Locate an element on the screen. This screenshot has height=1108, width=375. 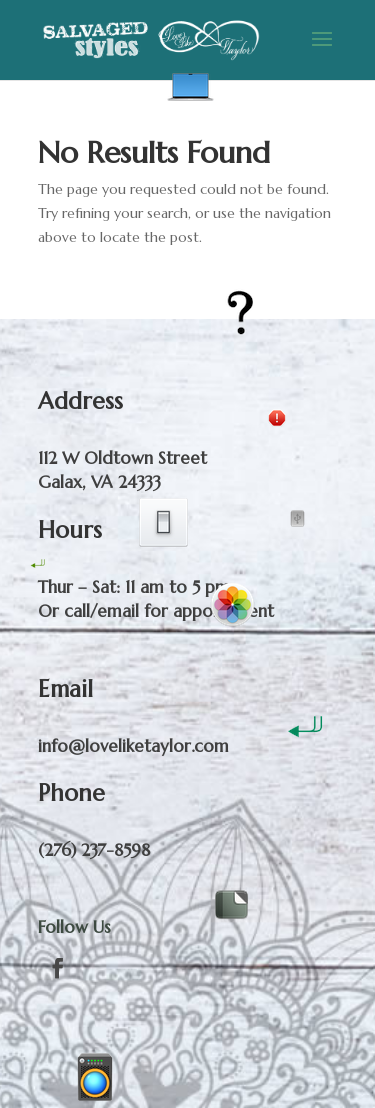
reply all to an email message is located at coordinates (304, 726).